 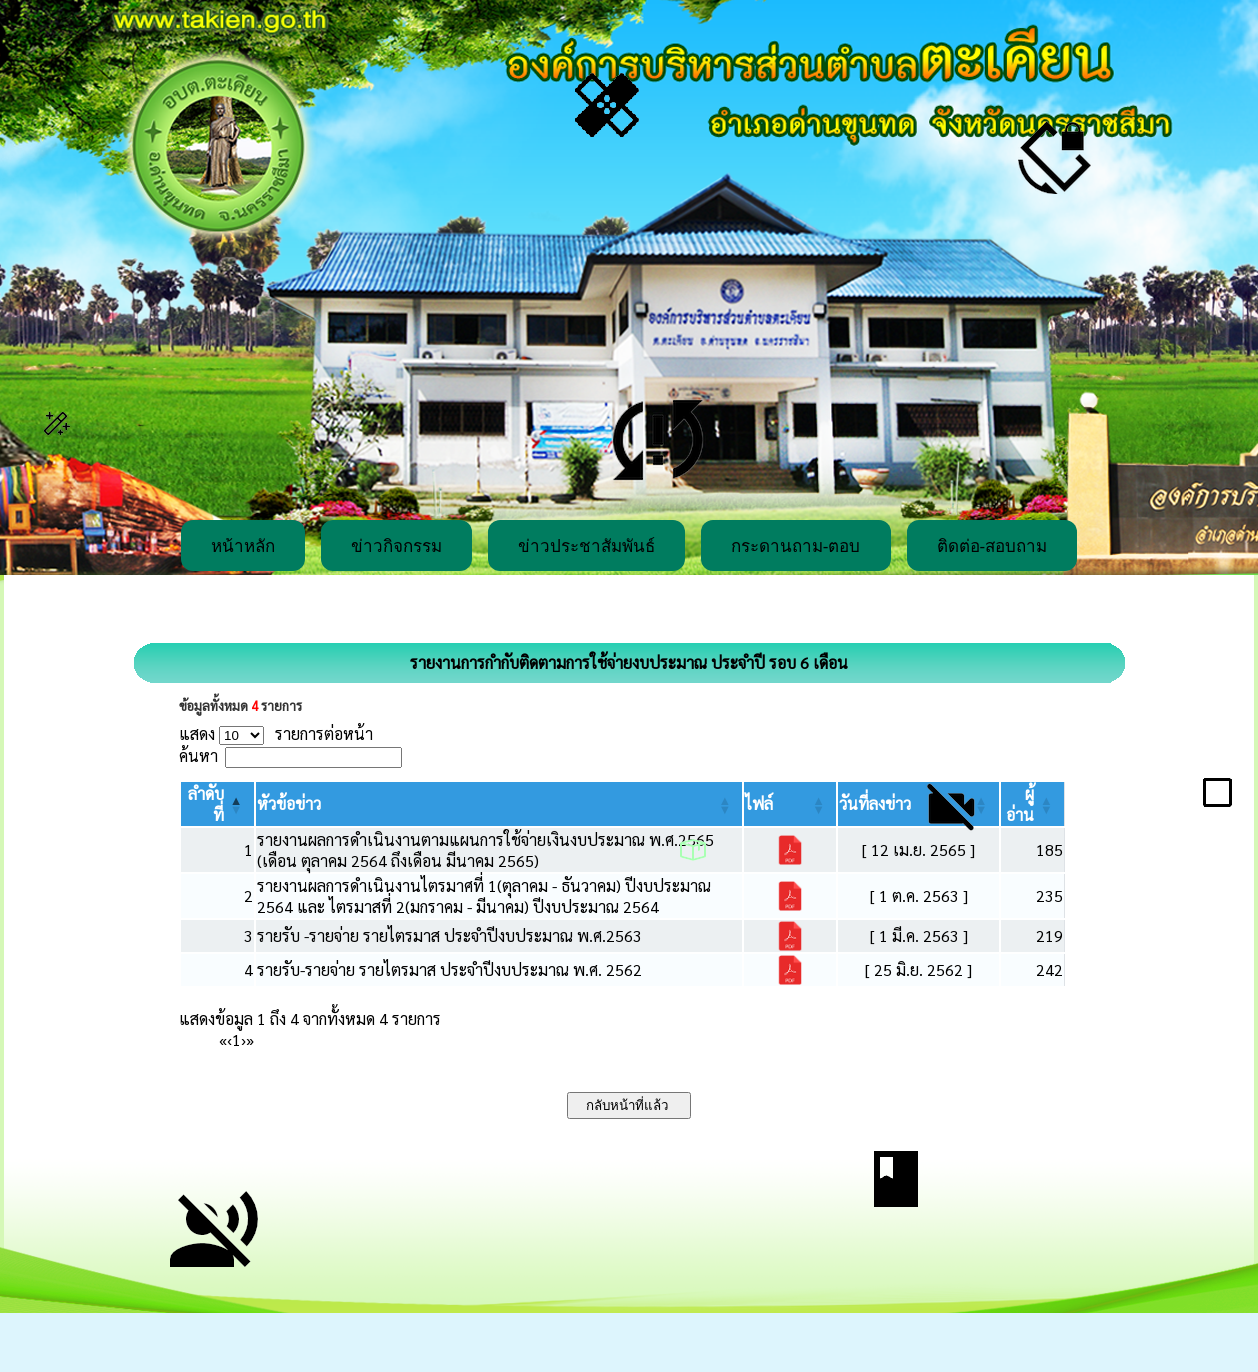 I want to click on view package or module contents, so click(x=692, y=849).